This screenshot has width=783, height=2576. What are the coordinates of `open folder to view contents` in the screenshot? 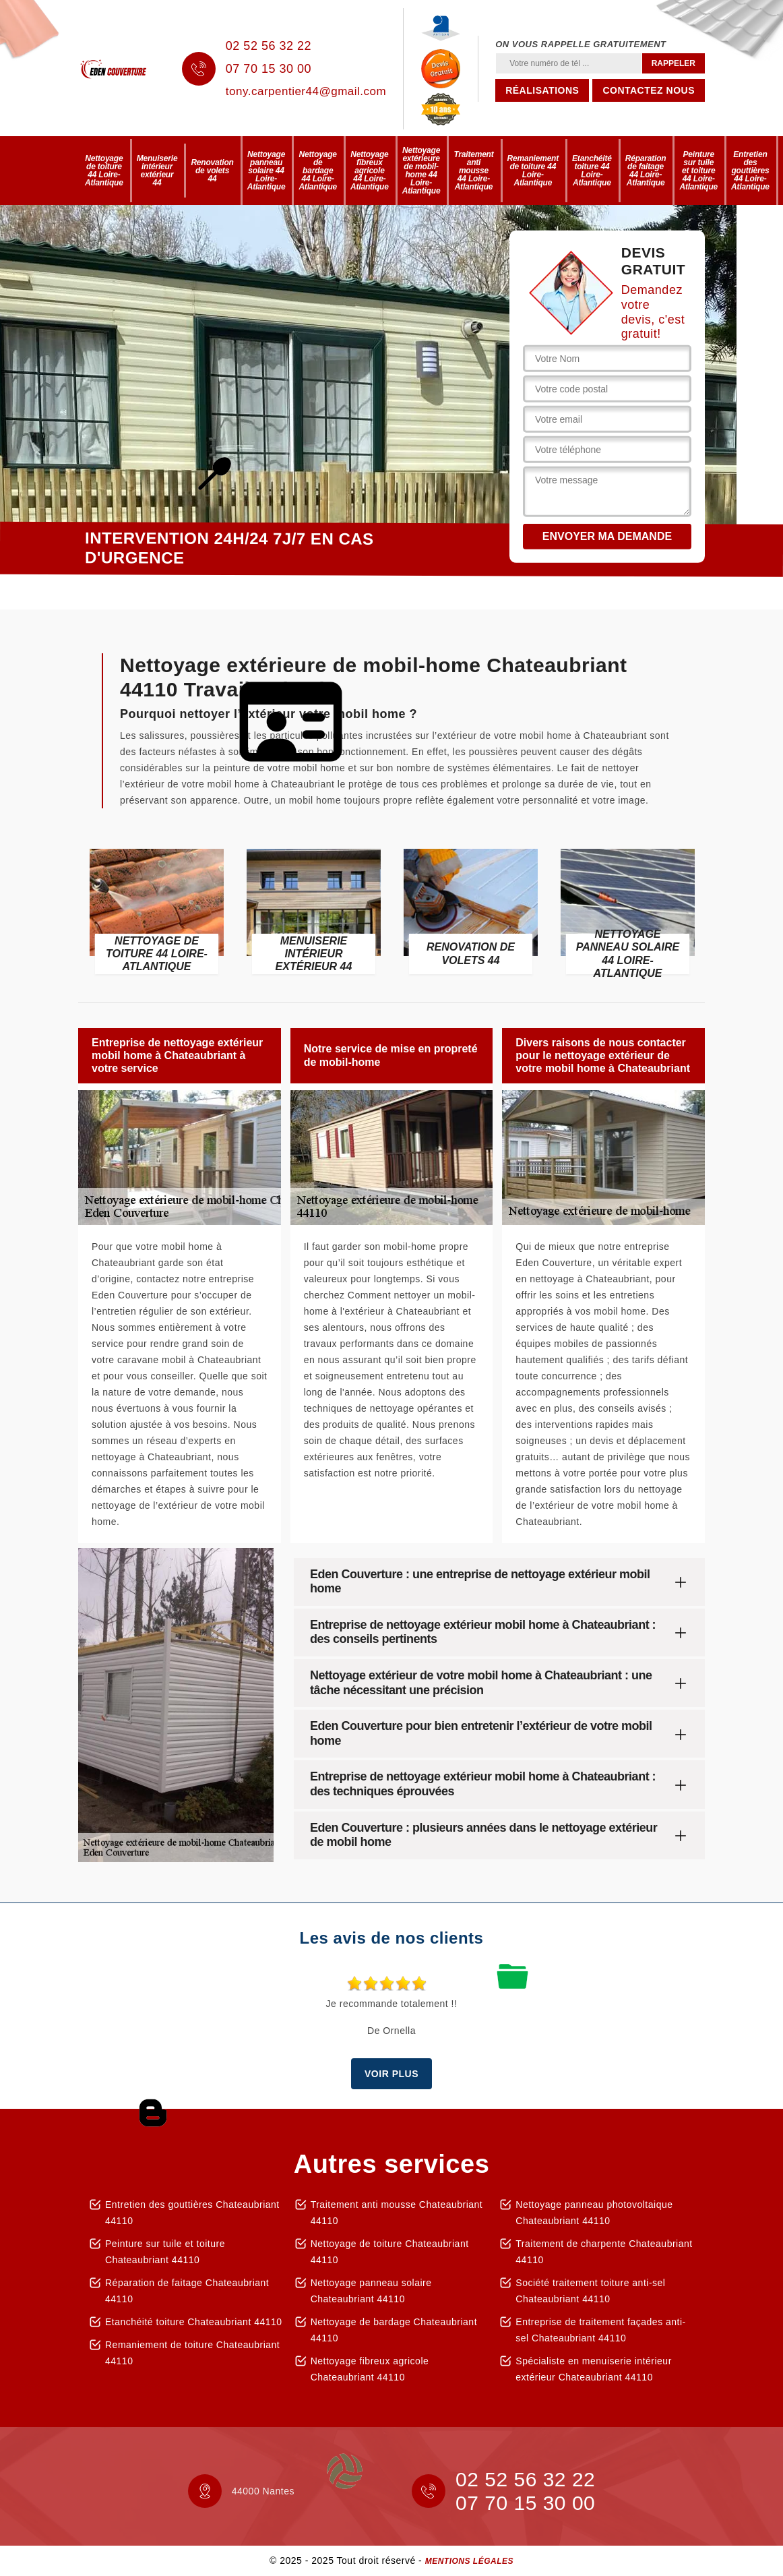 It's located at (512, 1976).